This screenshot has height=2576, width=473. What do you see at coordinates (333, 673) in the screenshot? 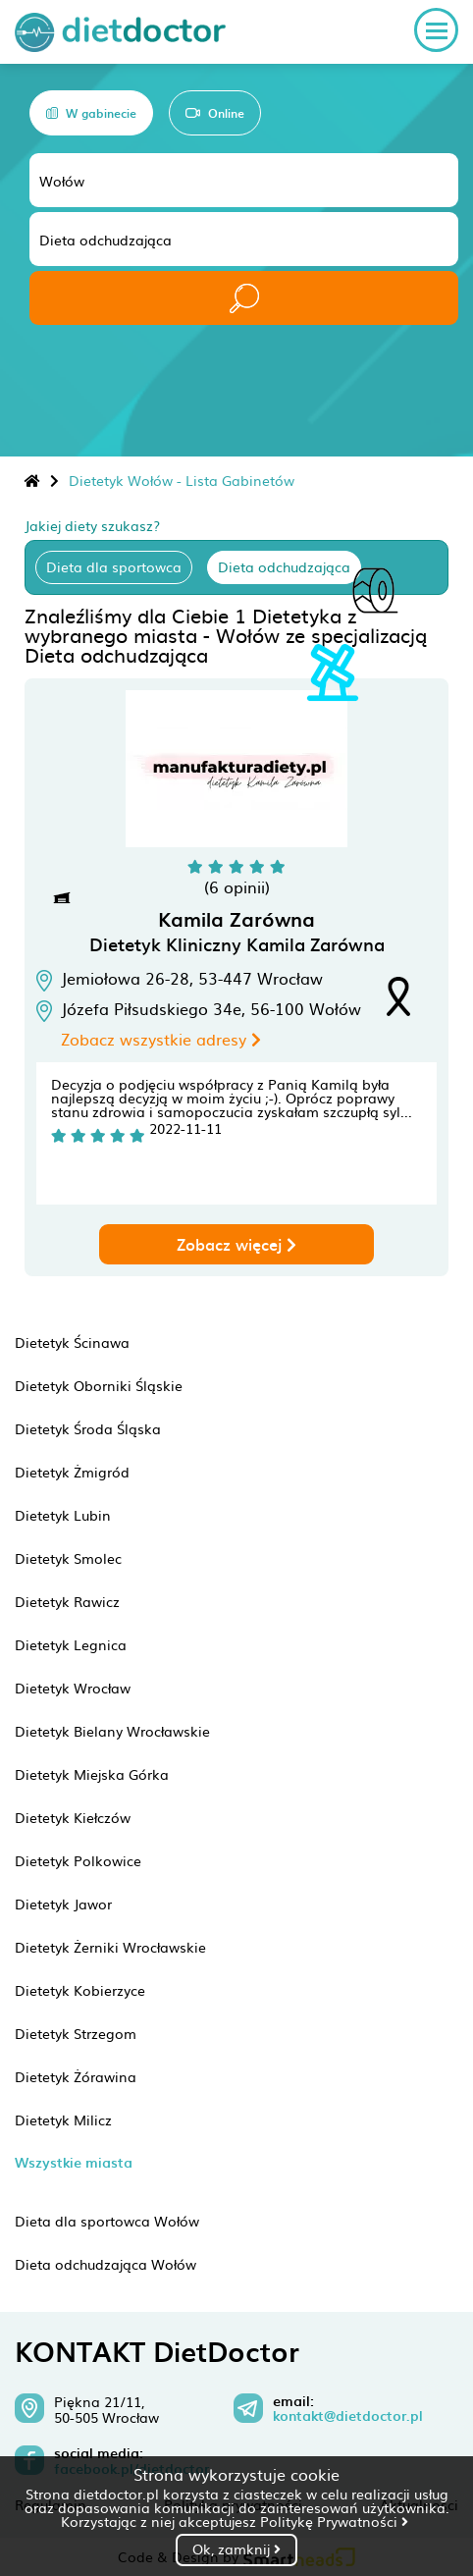
I see `access wind energy or renewable power settings` at bounding box center [333, 673].